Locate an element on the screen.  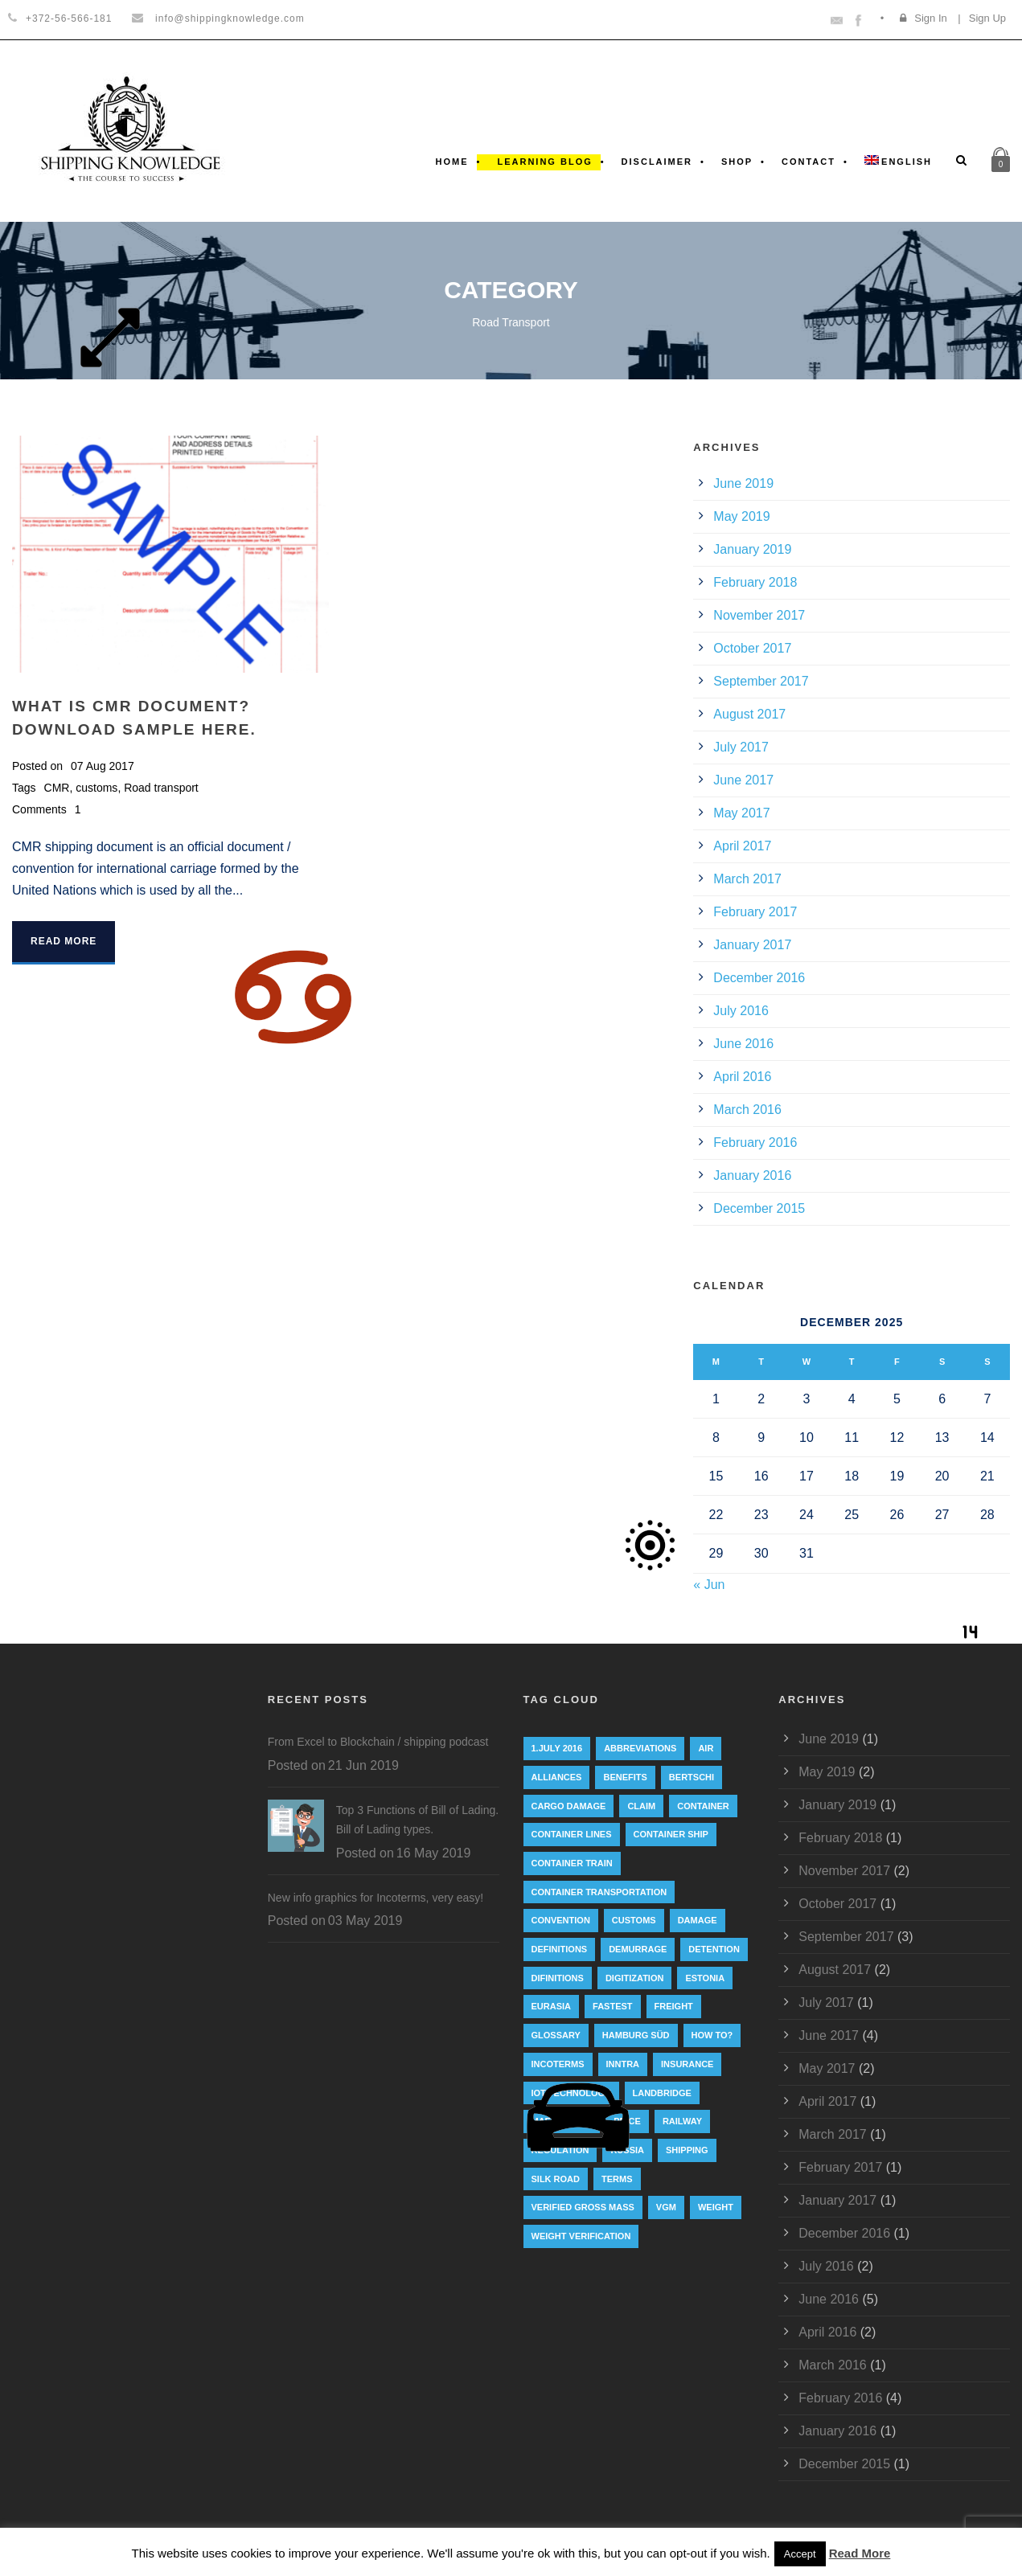
expand to full screen is located at coordinates (110, 338).